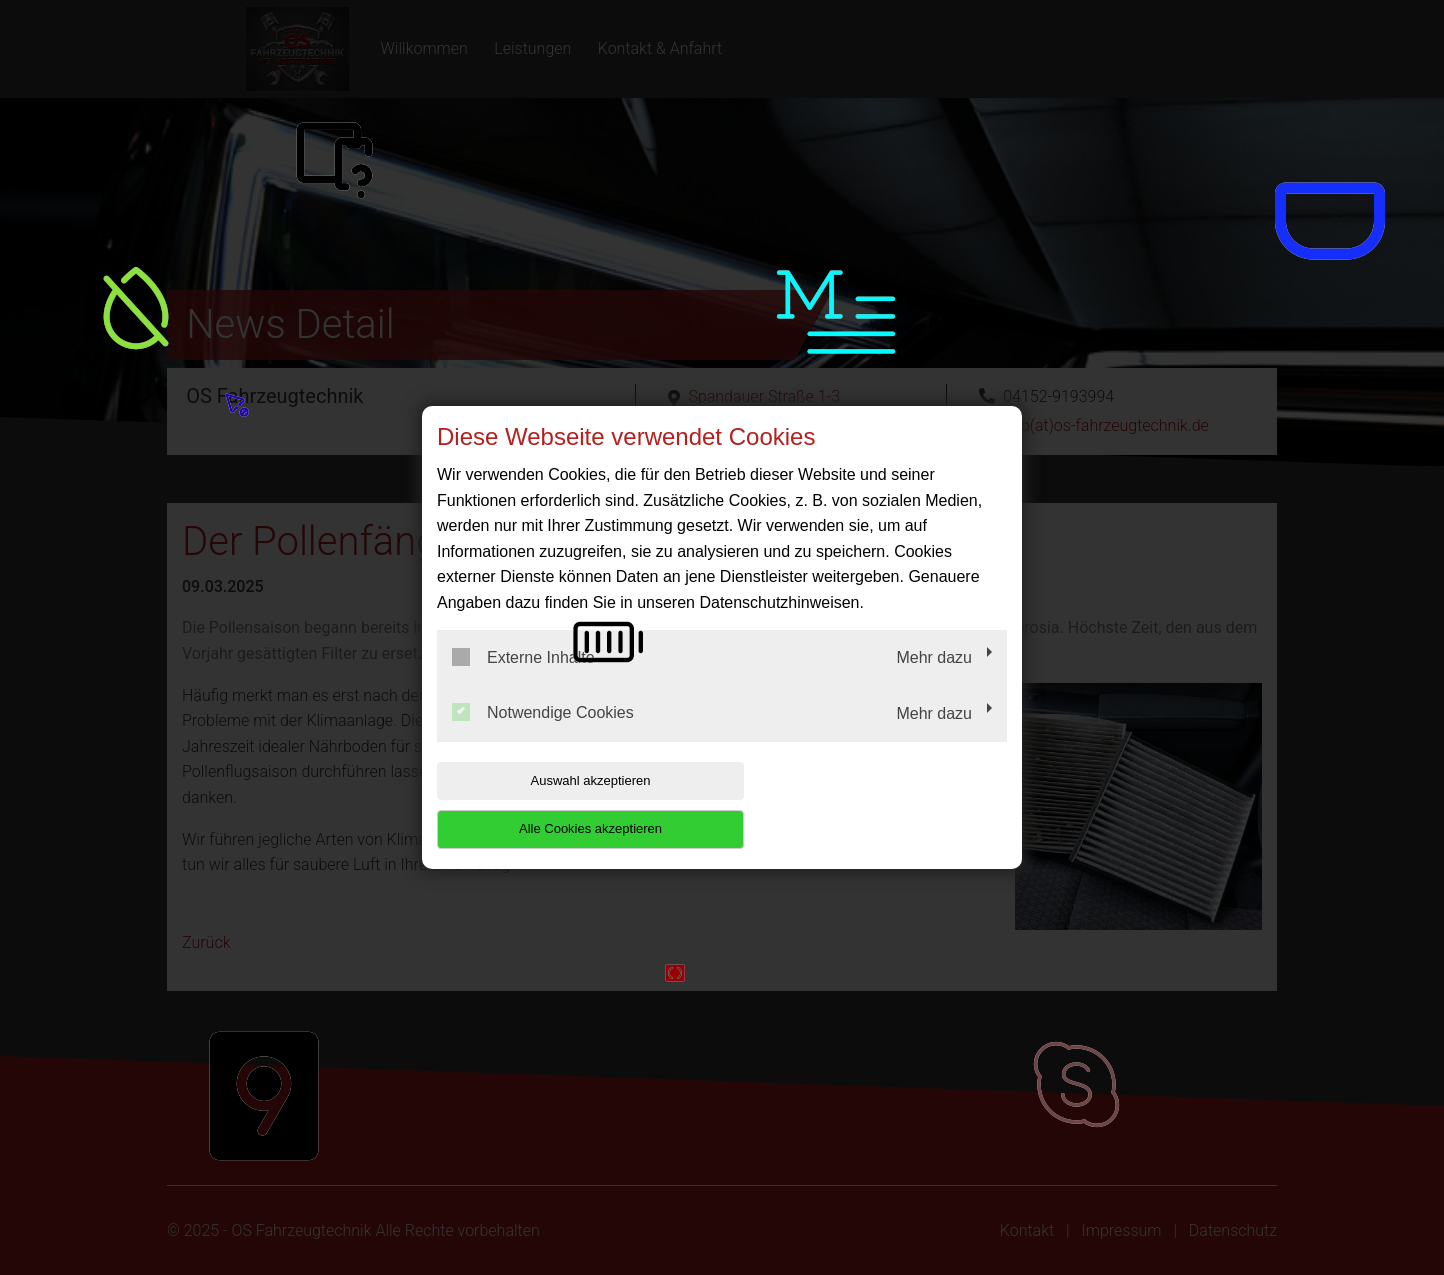  What do you see at coordinates (836, 312) in the screenshot?
I see `open article on Medium` at bounding box center [836, 312].